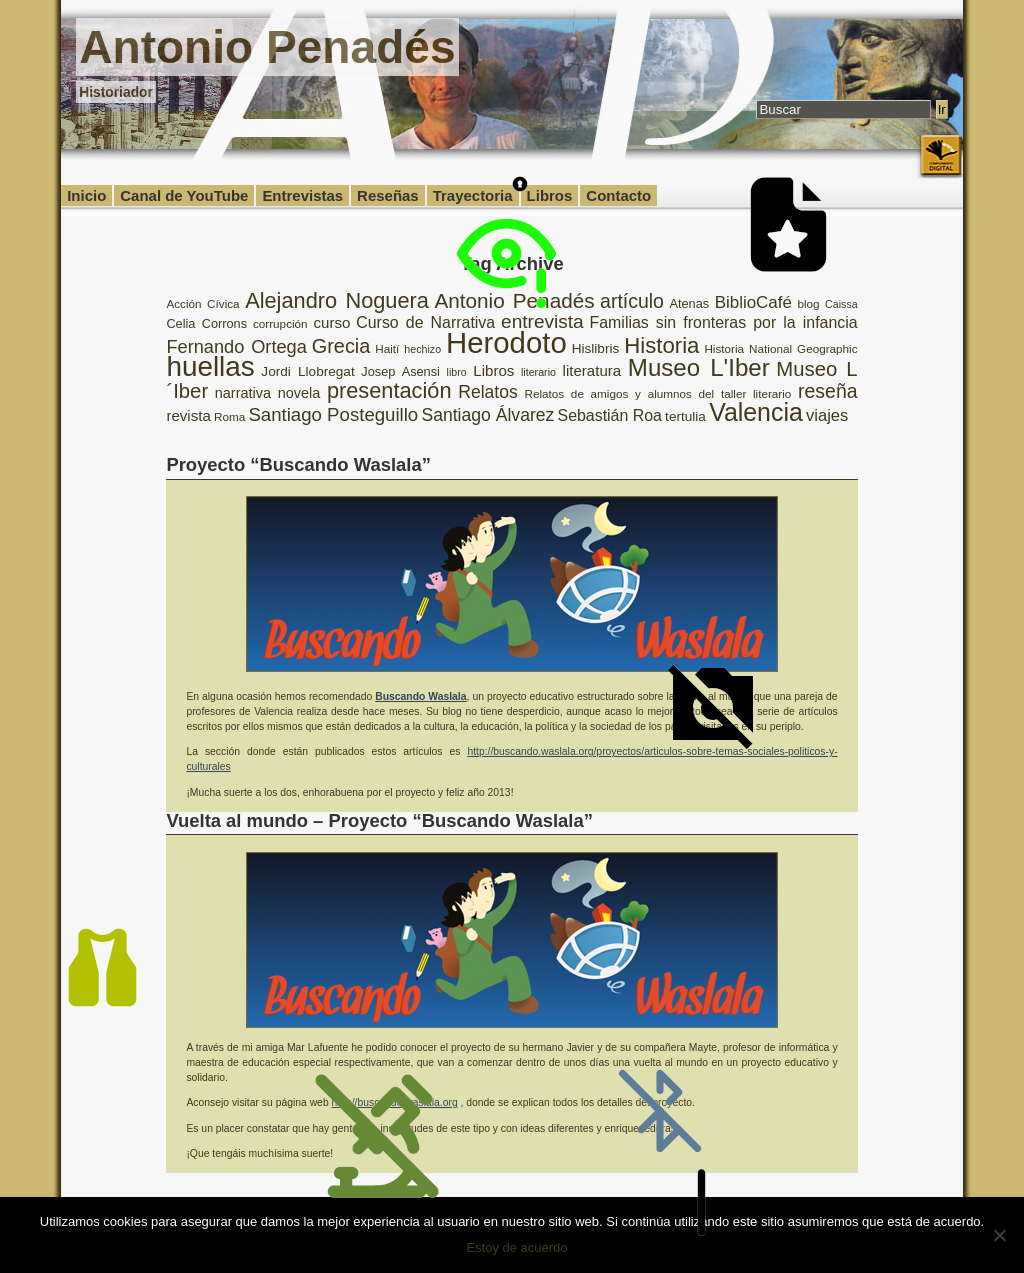  What do you see at coordinates (506, 253) in the screenshot?
I see `view alert or warning details` at bounding box center [506, 253].